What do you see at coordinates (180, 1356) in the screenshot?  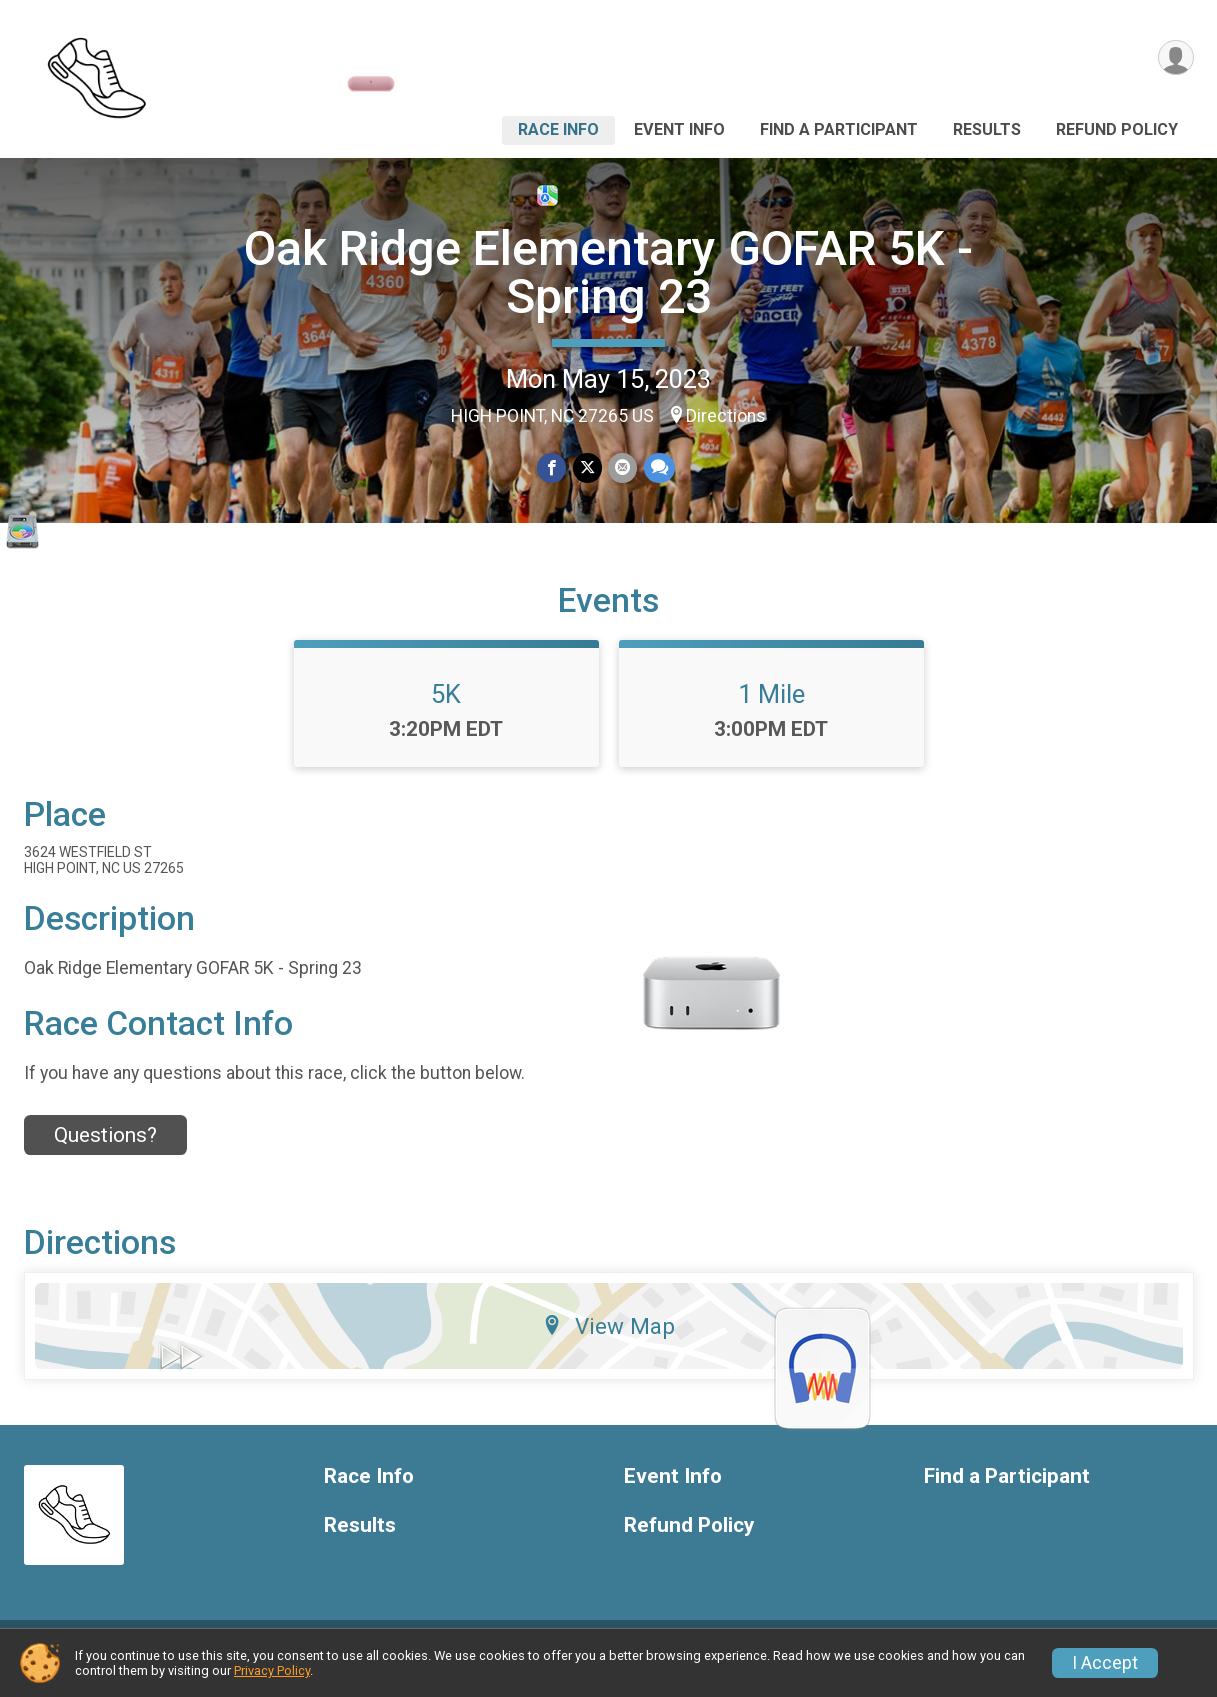 I see `skip to next track` at bounding box center [180, 1356].